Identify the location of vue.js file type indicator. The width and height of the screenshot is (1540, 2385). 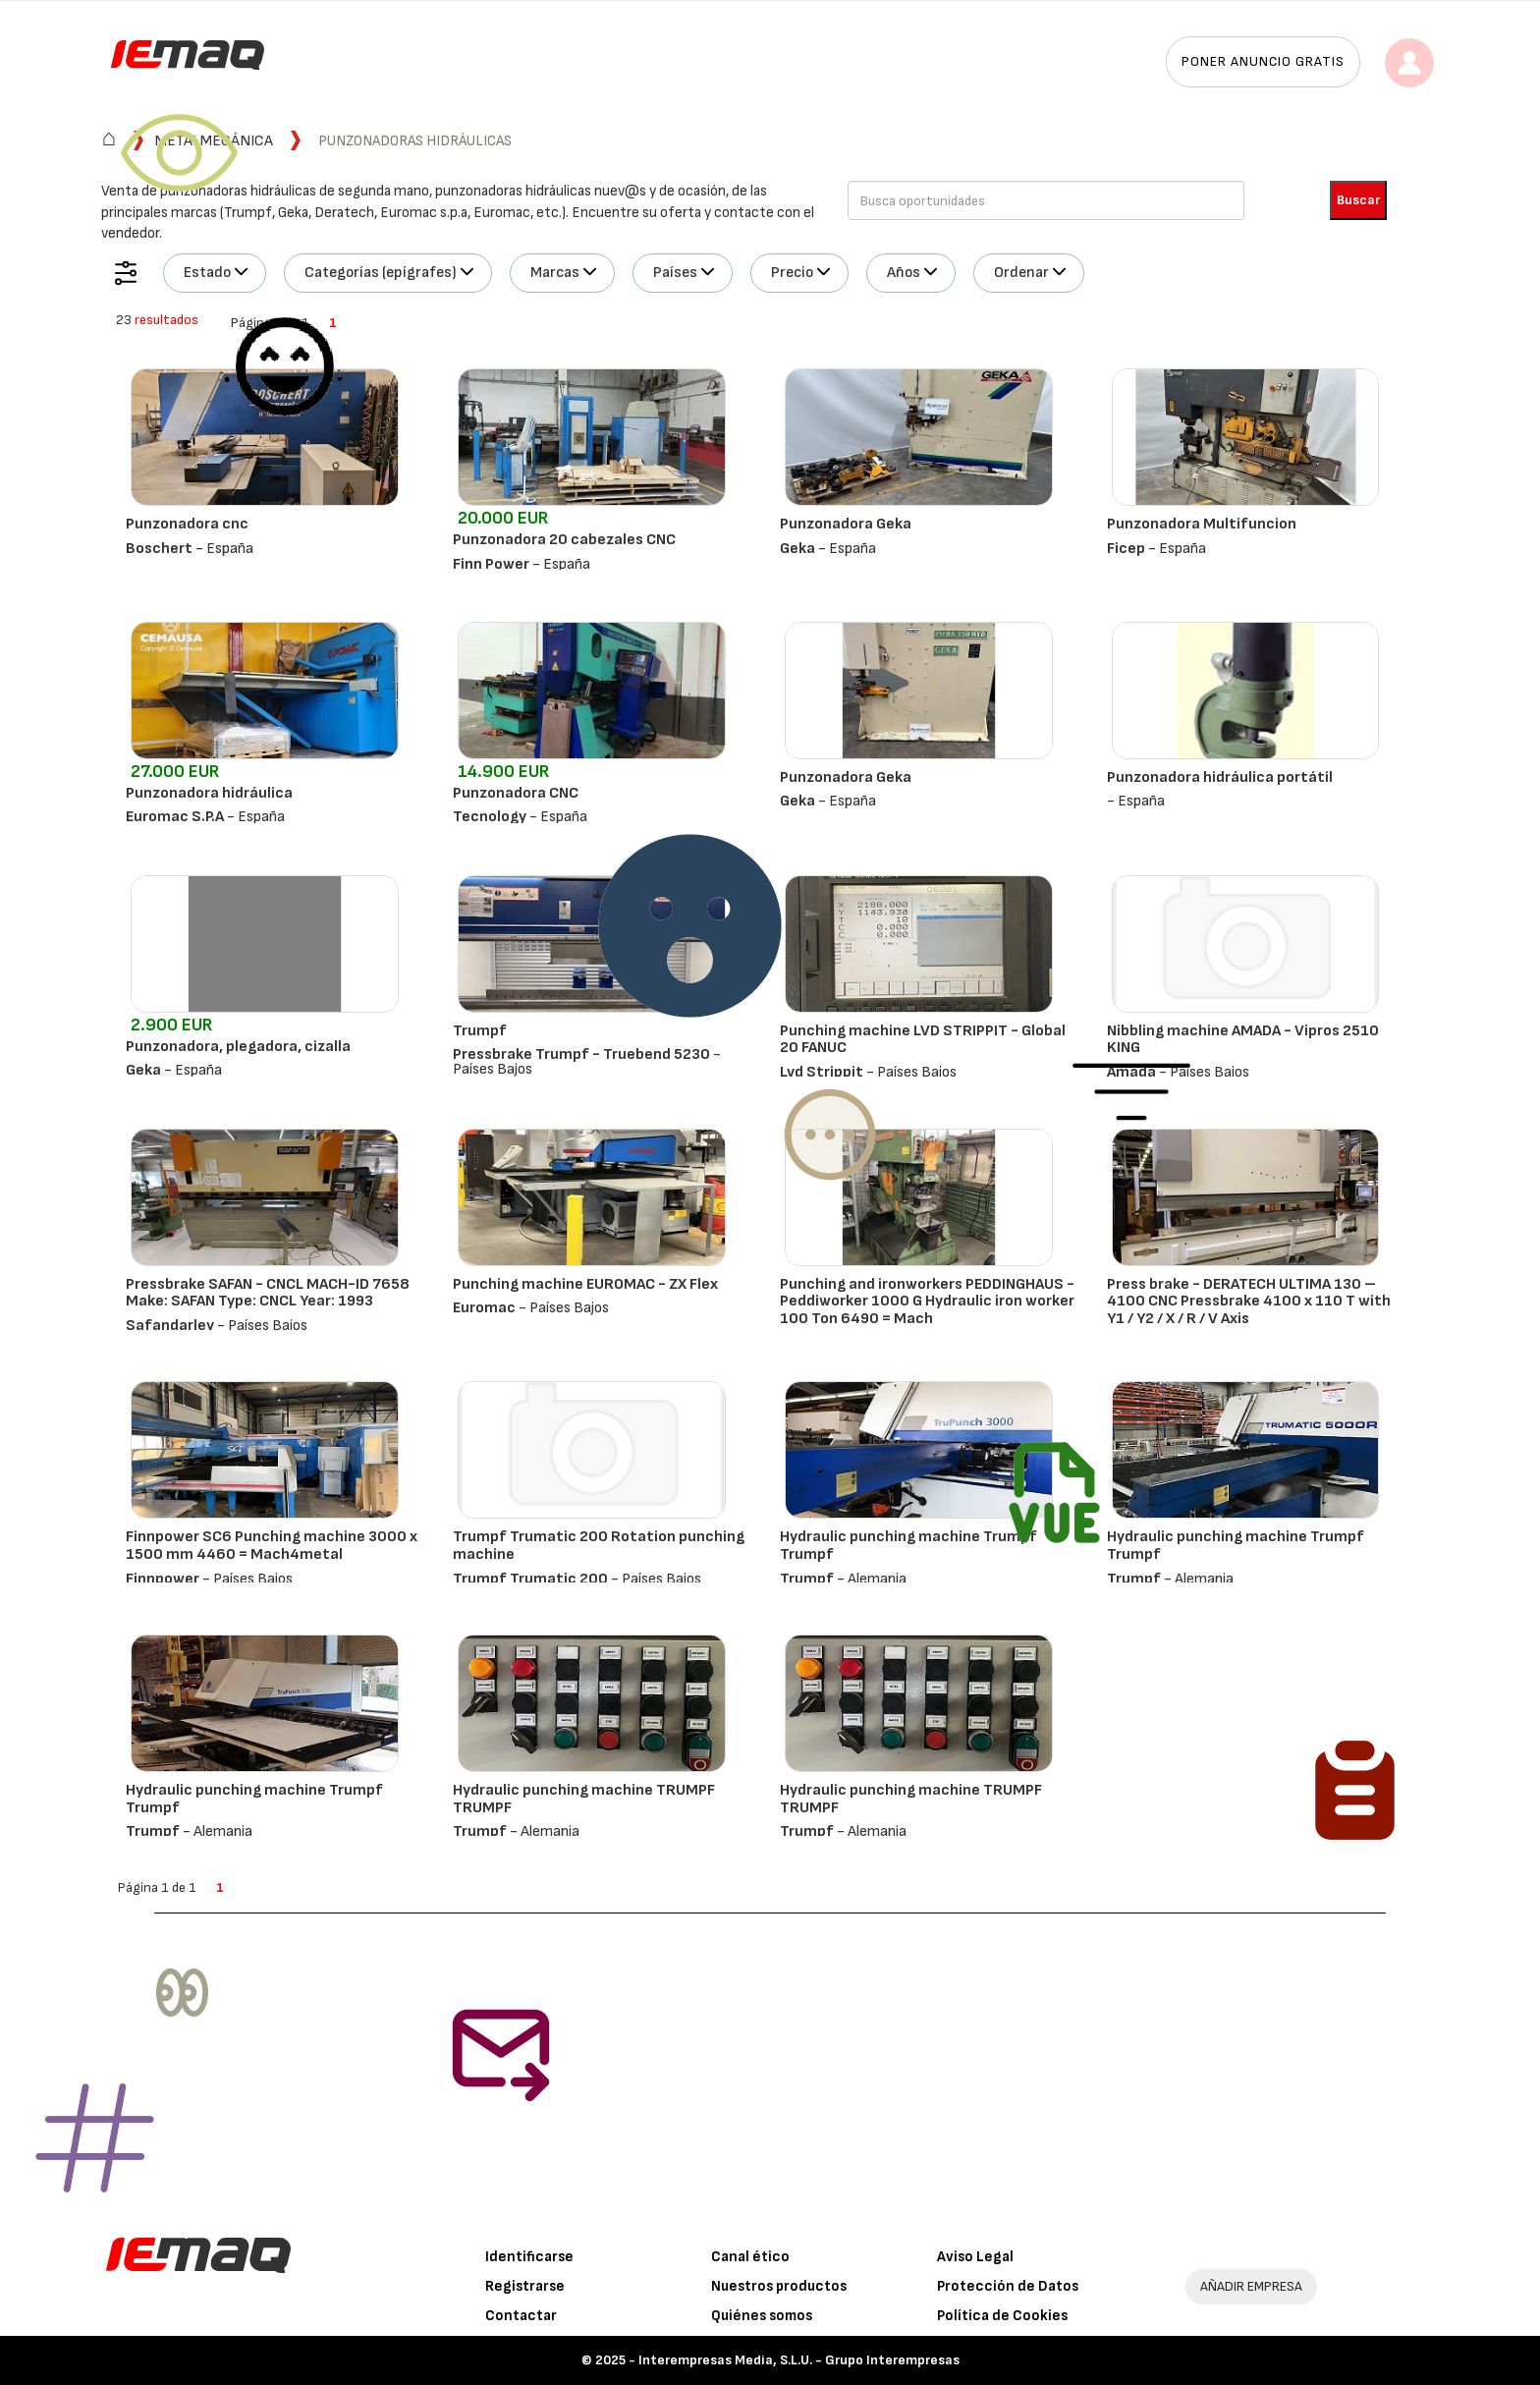
(1054, 1492).